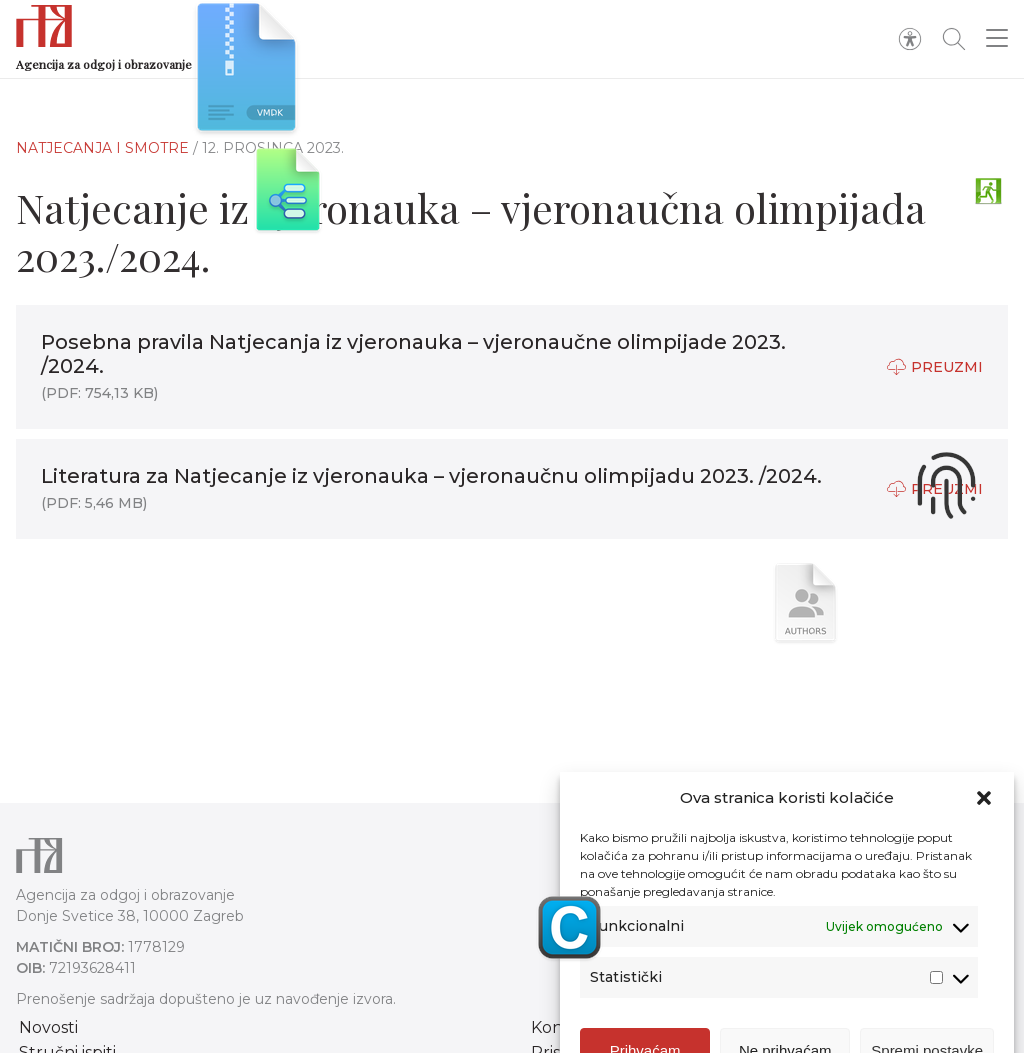  Describe the element at coordinates (988, 191) in the screenshot. I see `log out of your account` at that location.